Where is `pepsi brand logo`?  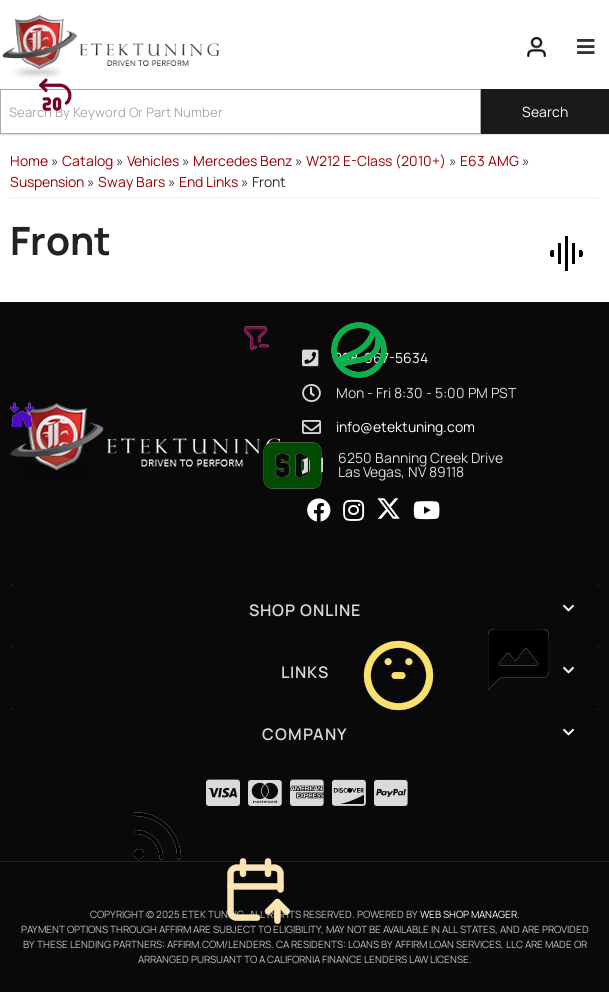 pepsi brand logo is located at coordinates (359, 350).